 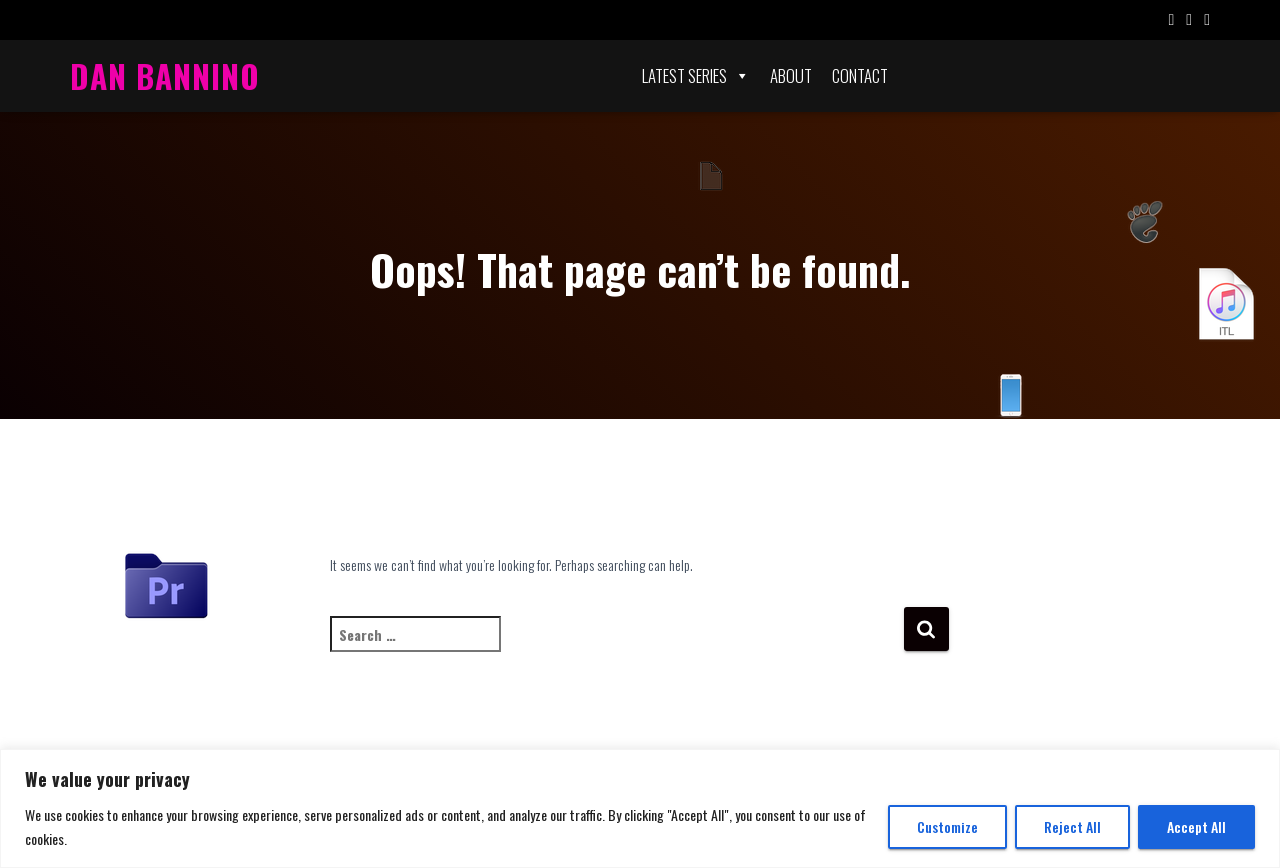 I want to click on open folder containing adobe premiere project files, so click(x=166, y=588).